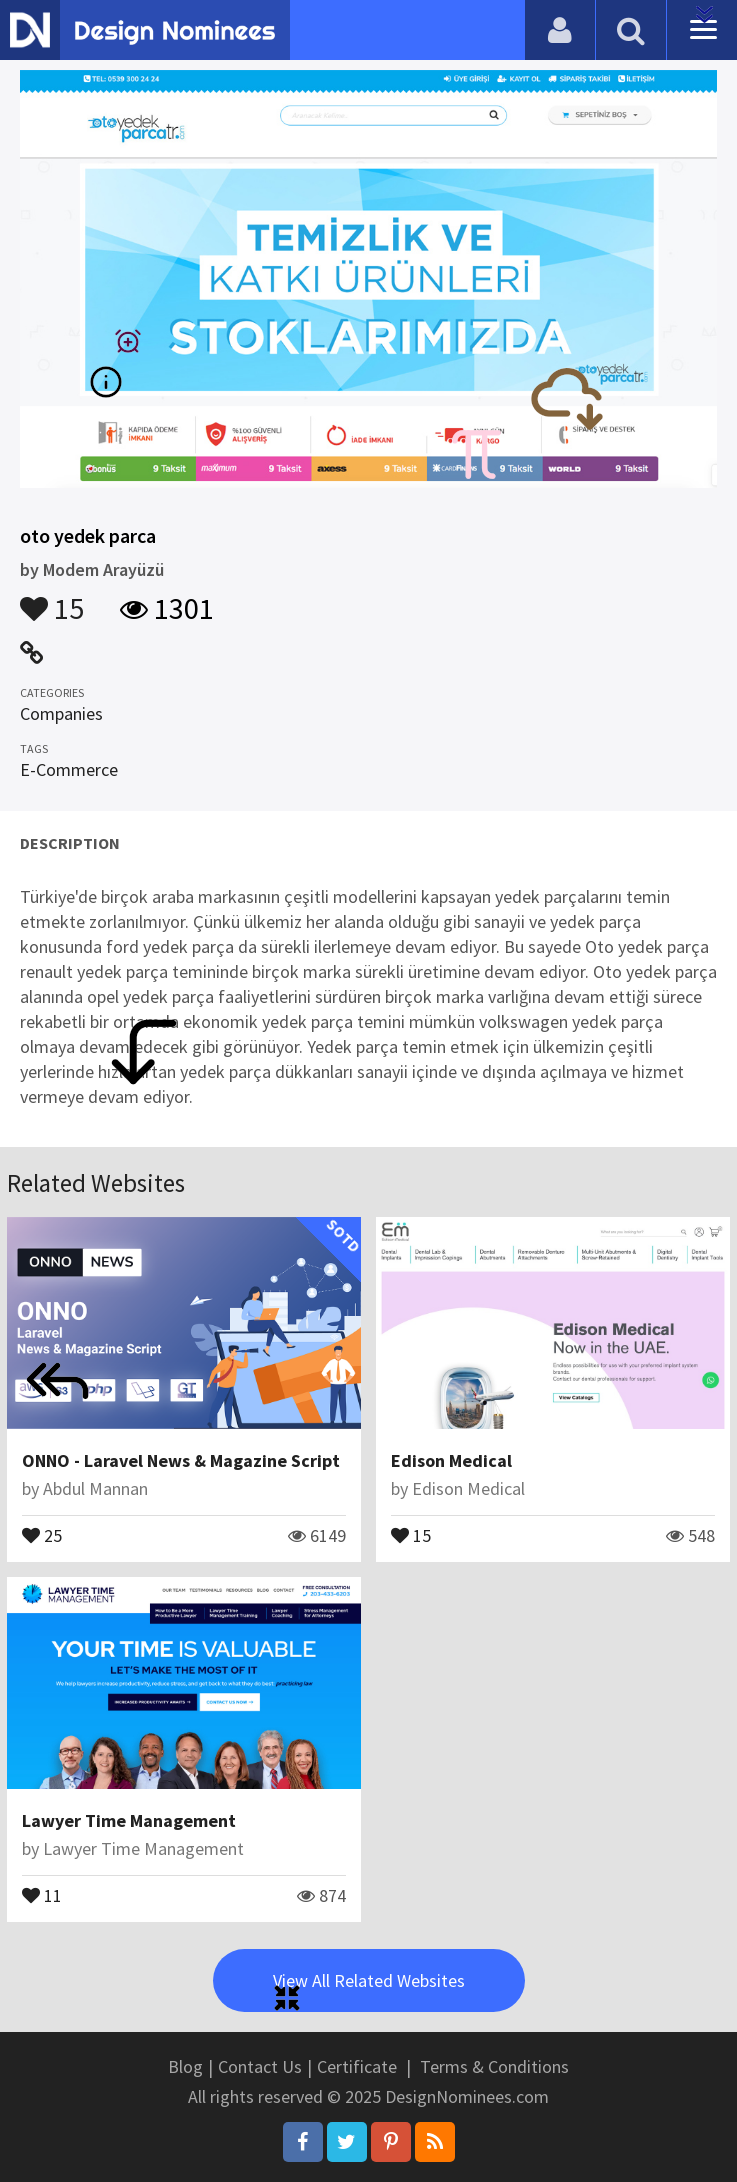 This screenshot has width=737, height=2182. What do you see at coordinates (128, 341) in the screenshot?
I see `add a new alarm` at bounding box center [128, 341].